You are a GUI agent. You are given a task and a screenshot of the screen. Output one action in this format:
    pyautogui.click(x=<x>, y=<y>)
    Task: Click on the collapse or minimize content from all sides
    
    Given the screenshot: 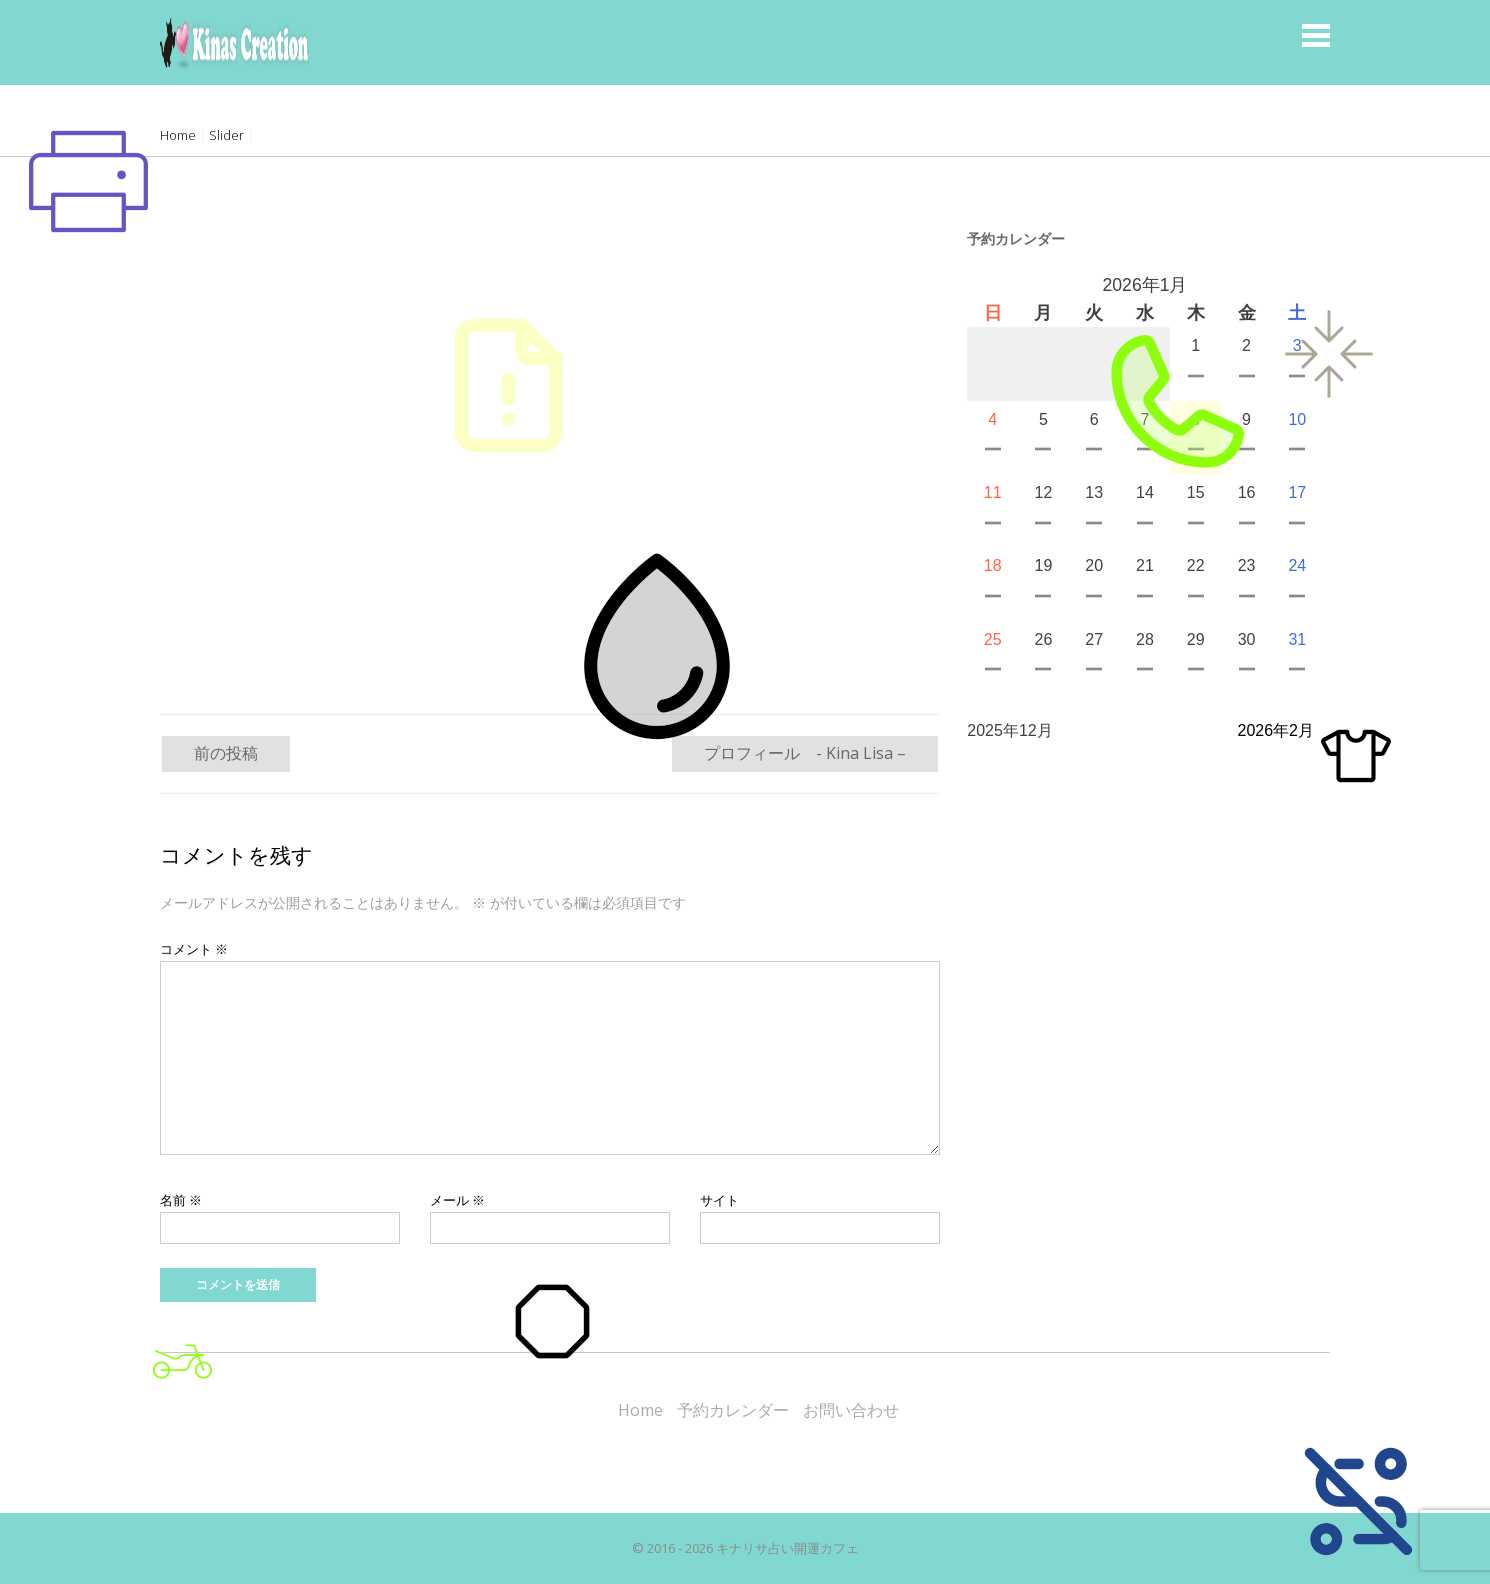 What is the action you would take?
    pyautogui.click(x=1329, y=354)
    